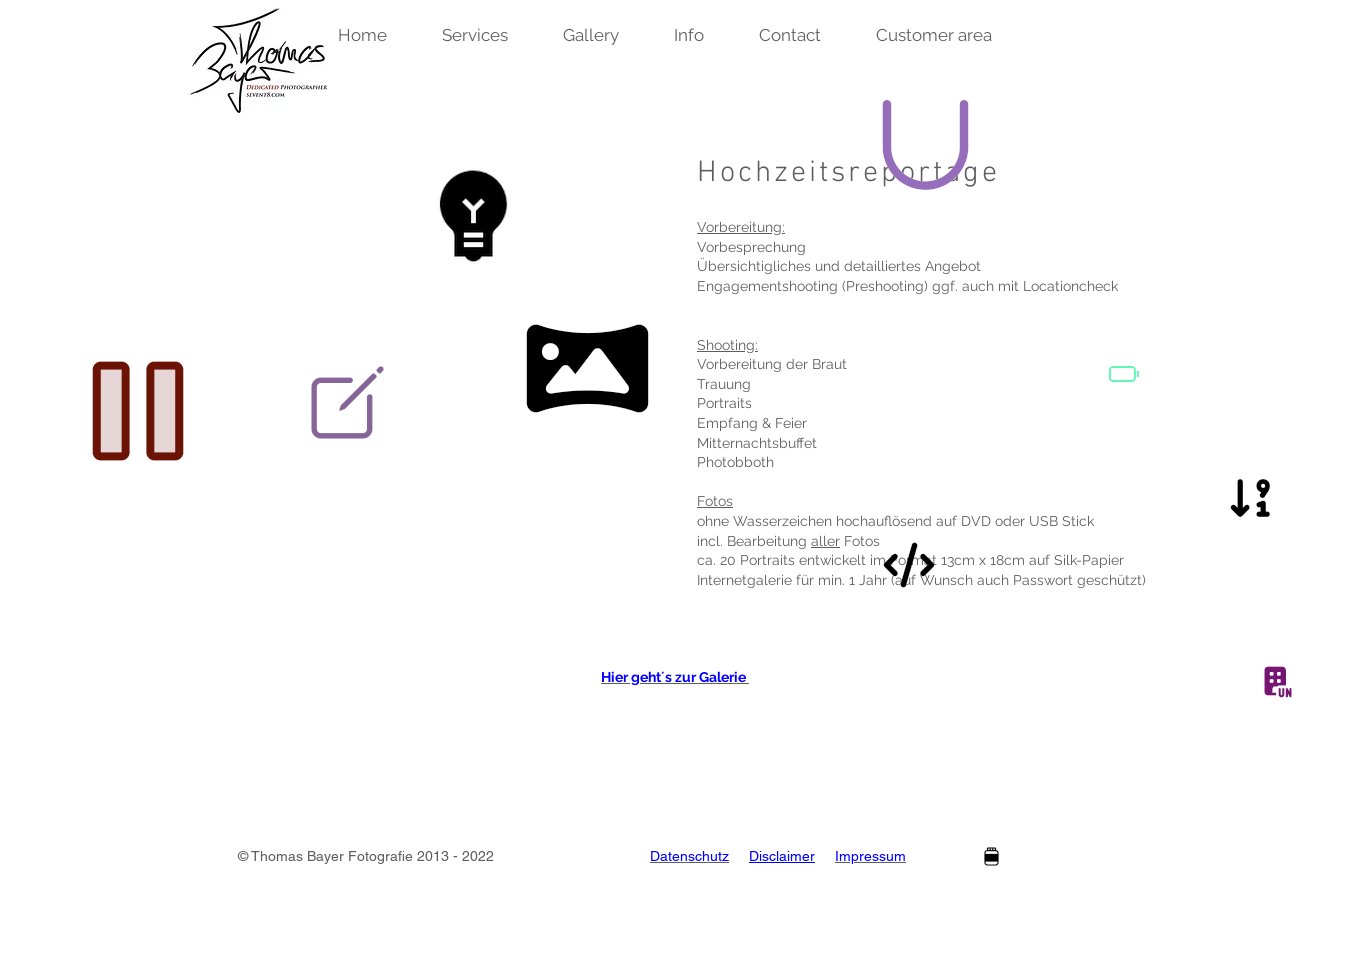  I want to click on view panoramic photo, so click(587, 368).